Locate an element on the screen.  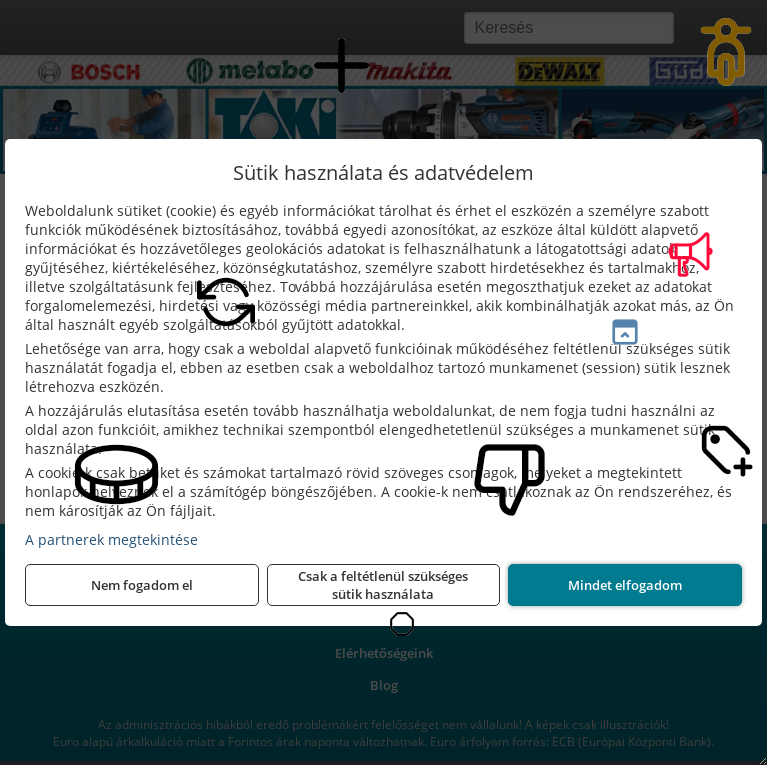
make an announcement or broadcast is located at coordinates (690, 254).